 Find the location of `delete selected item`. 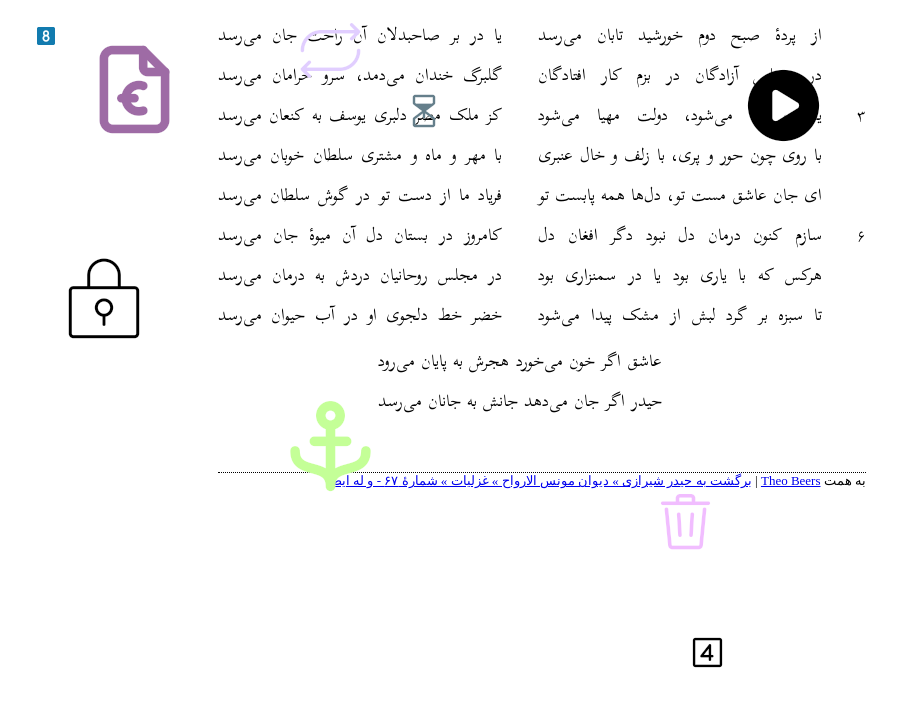

delete selected item is located at coordinates (685, 523).